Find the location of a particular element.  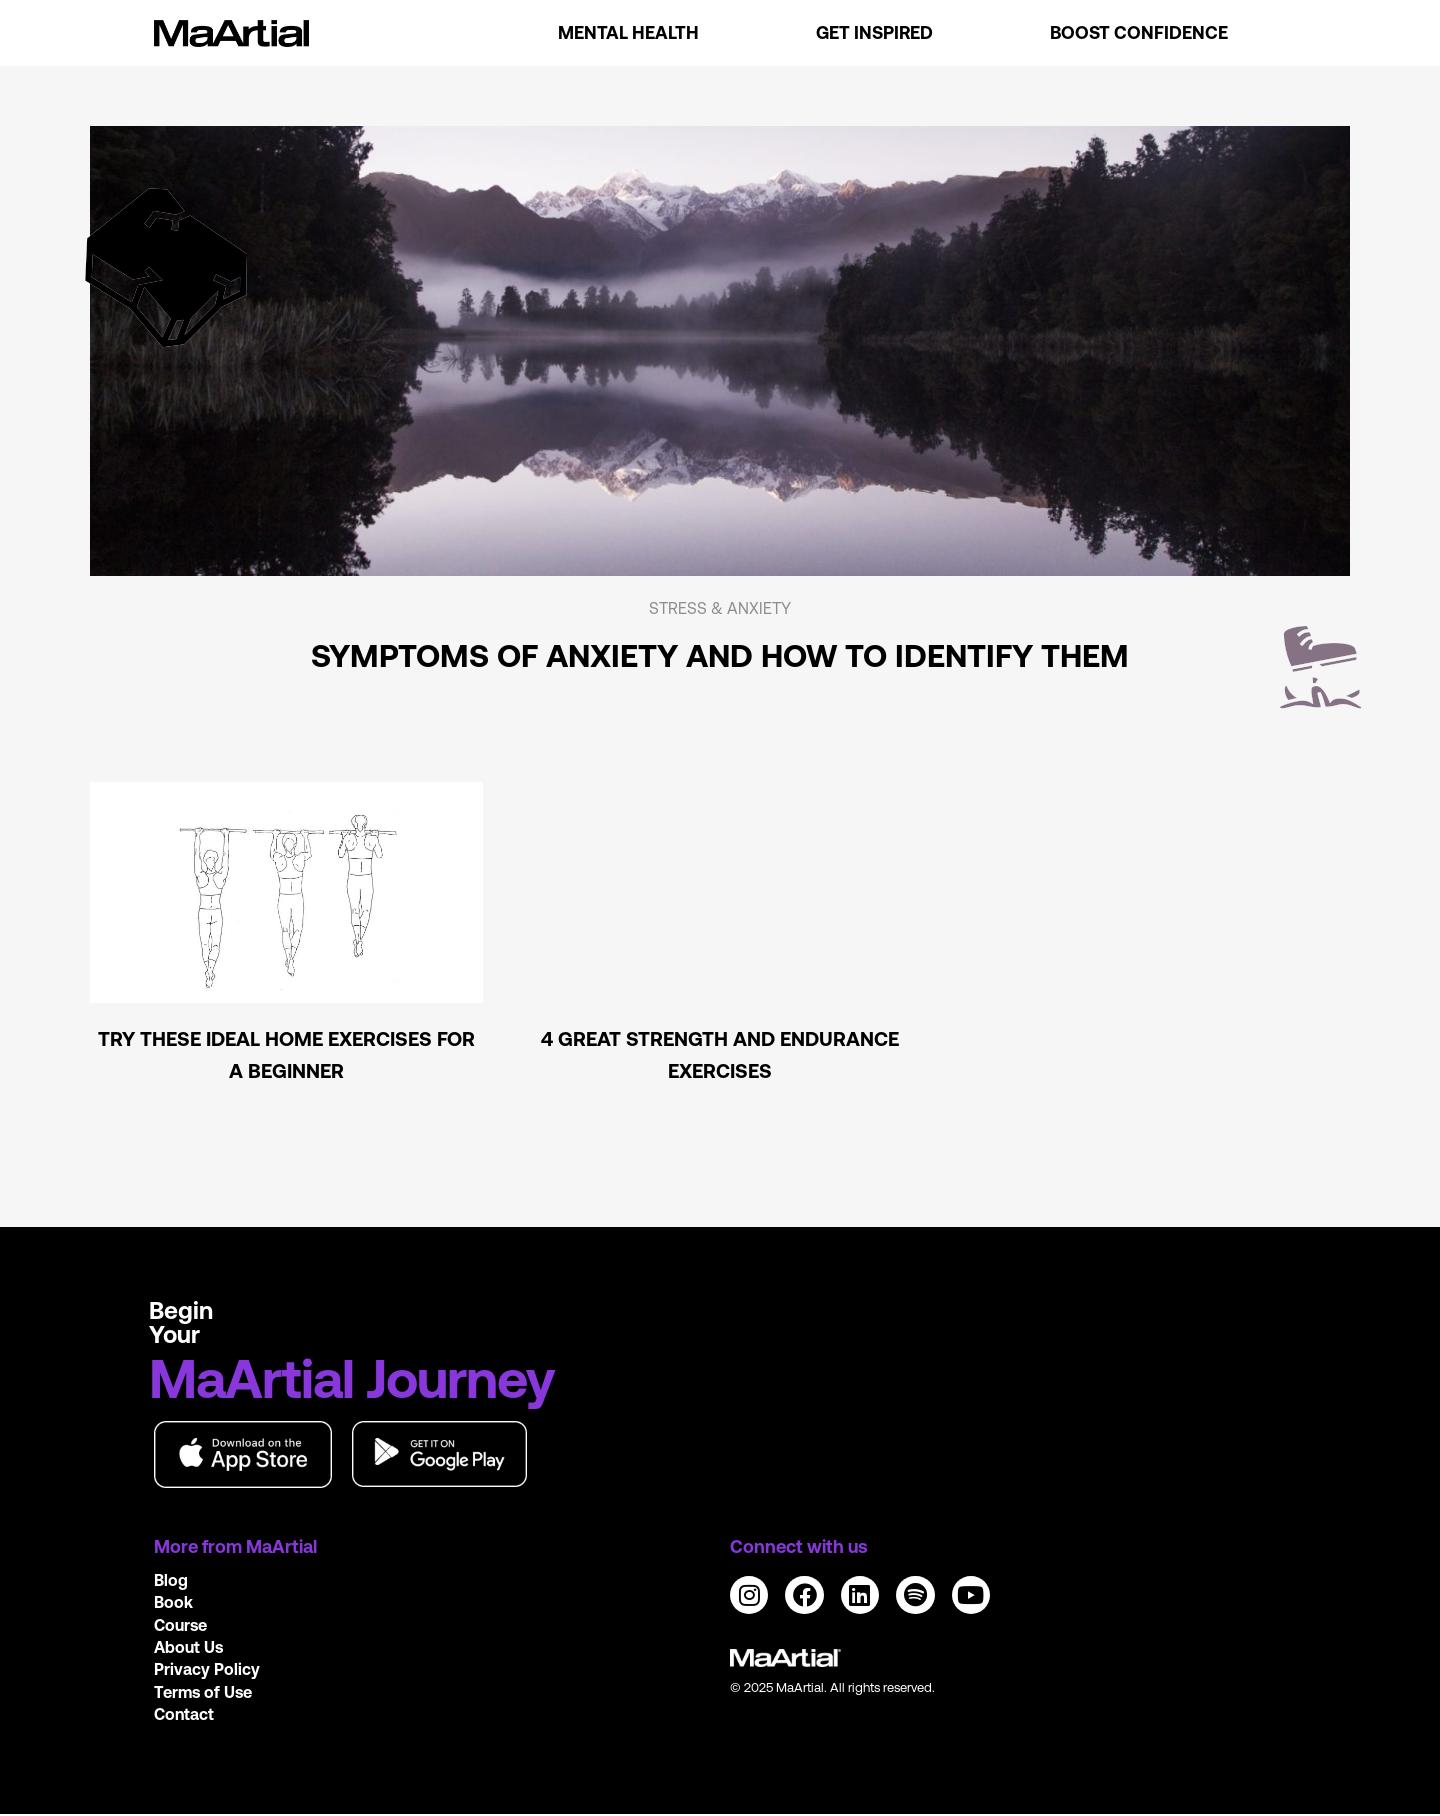

hazard warning indicating slippery surface is located at coordinates (1320, 666).